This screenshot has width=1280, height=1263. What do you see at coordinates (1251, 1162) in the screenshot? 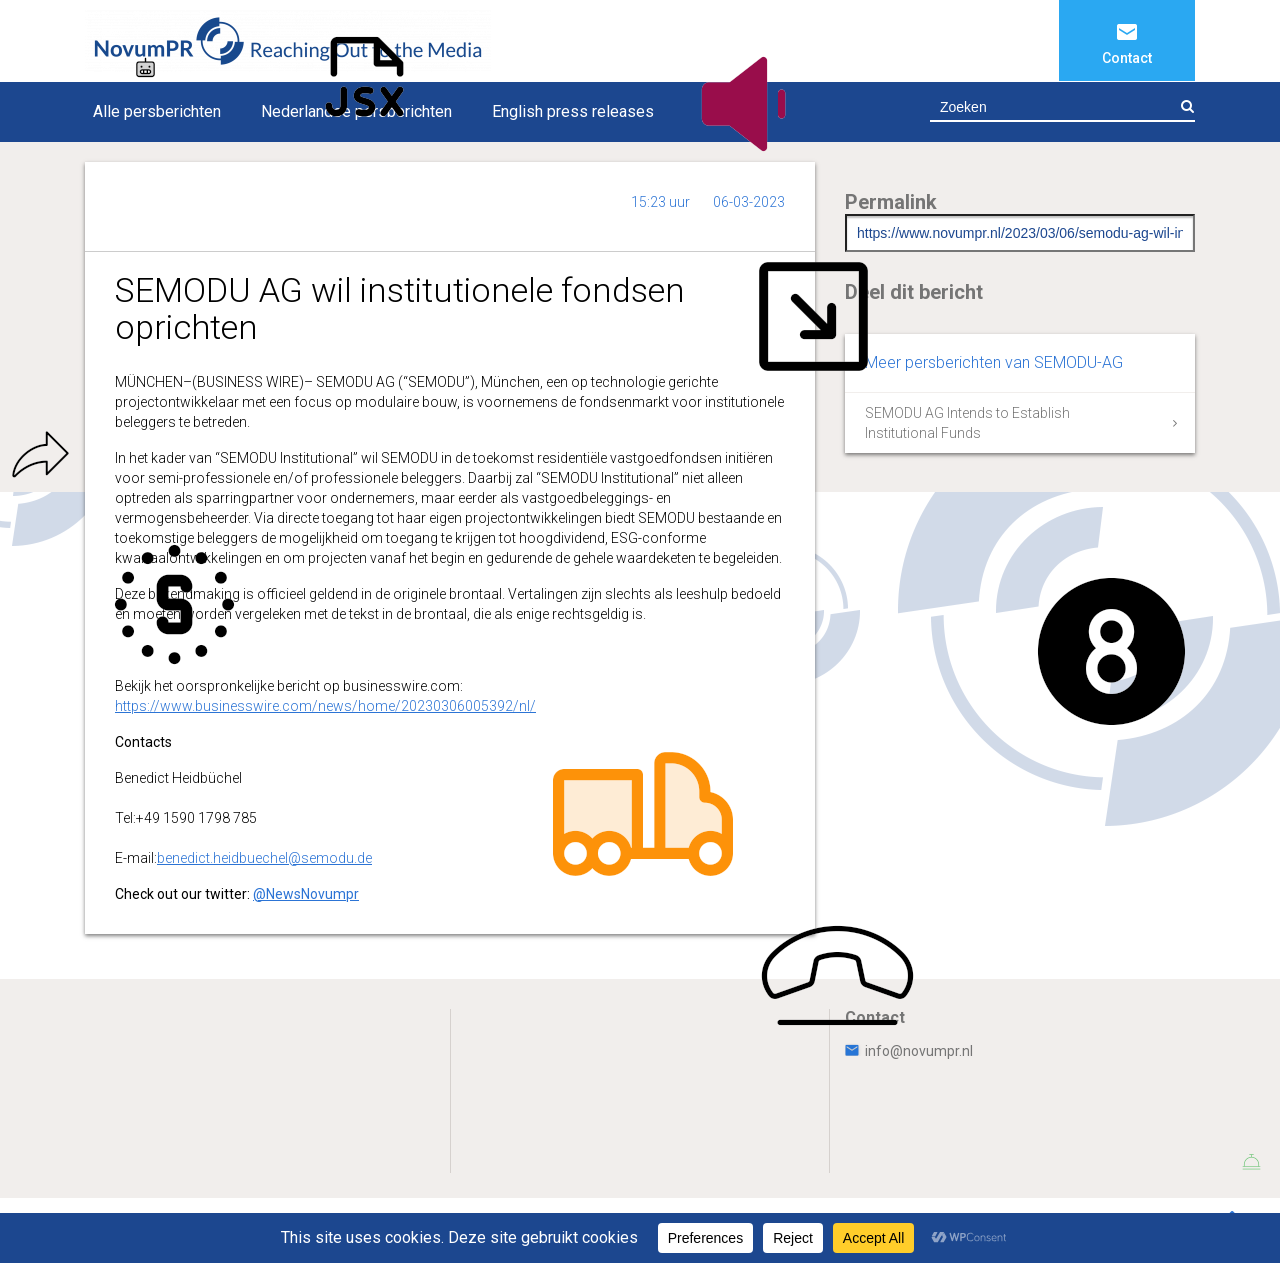
I see `request service or assistance` at bounding box center [1251, 1162].